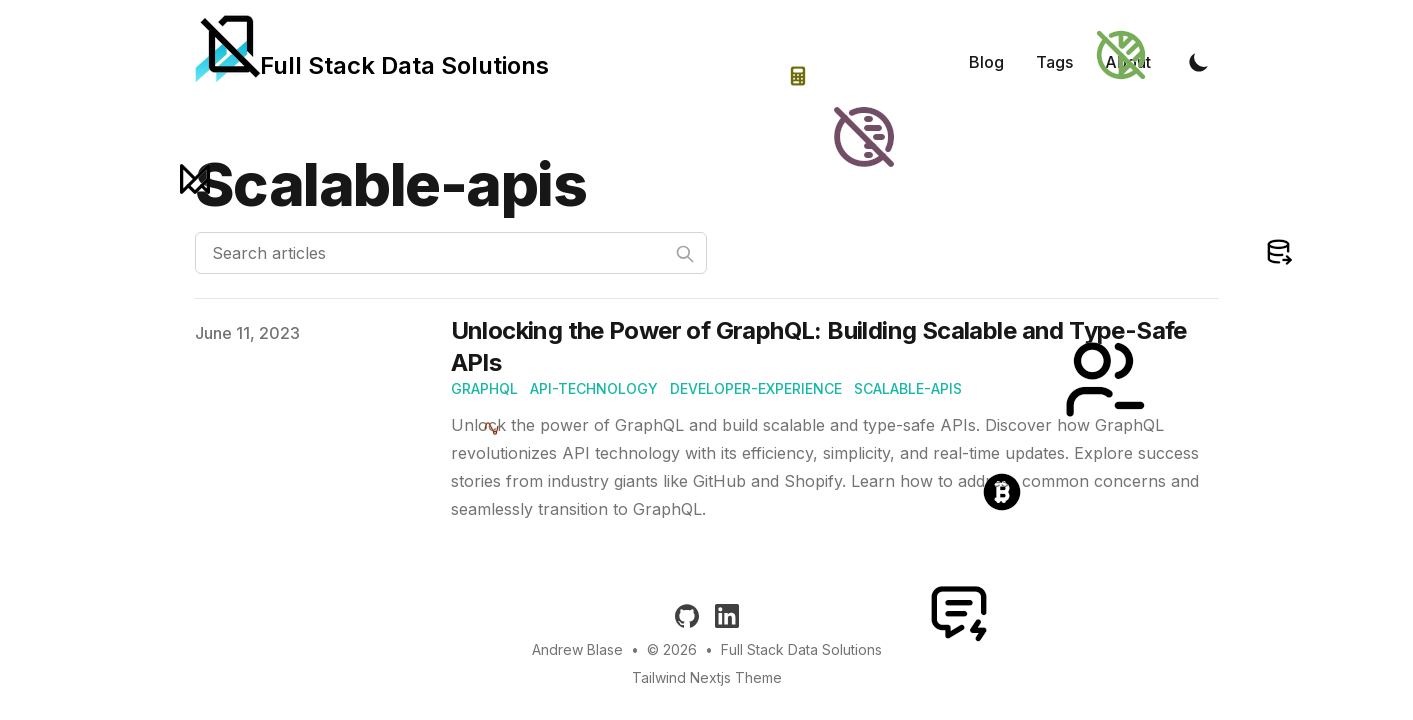  What do you see at coordinates (491, 428) in the screenshot?
I see `find the minimum value in a dataset` at bounding box center [491, 428].